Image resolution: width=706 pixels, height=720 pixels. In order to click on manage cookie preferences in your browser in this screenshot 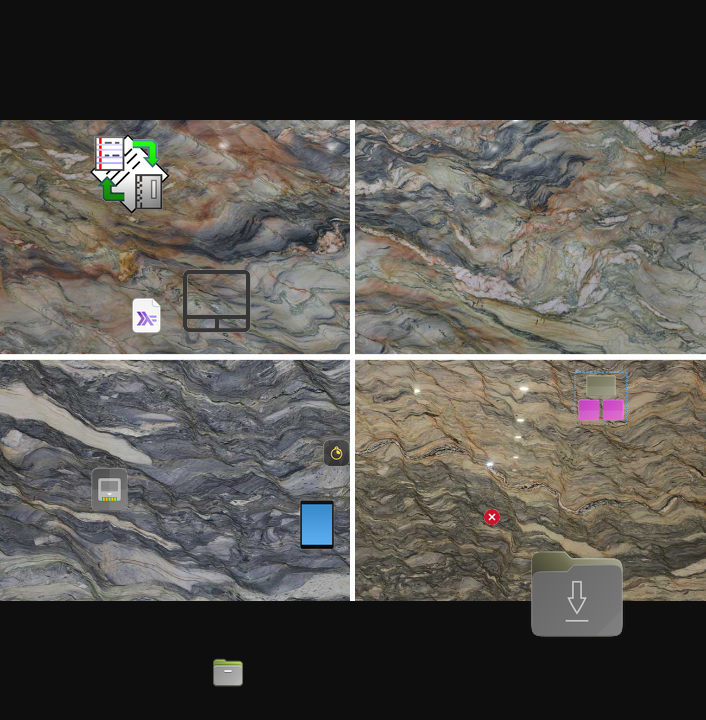, I will do `click(336, 453)`.